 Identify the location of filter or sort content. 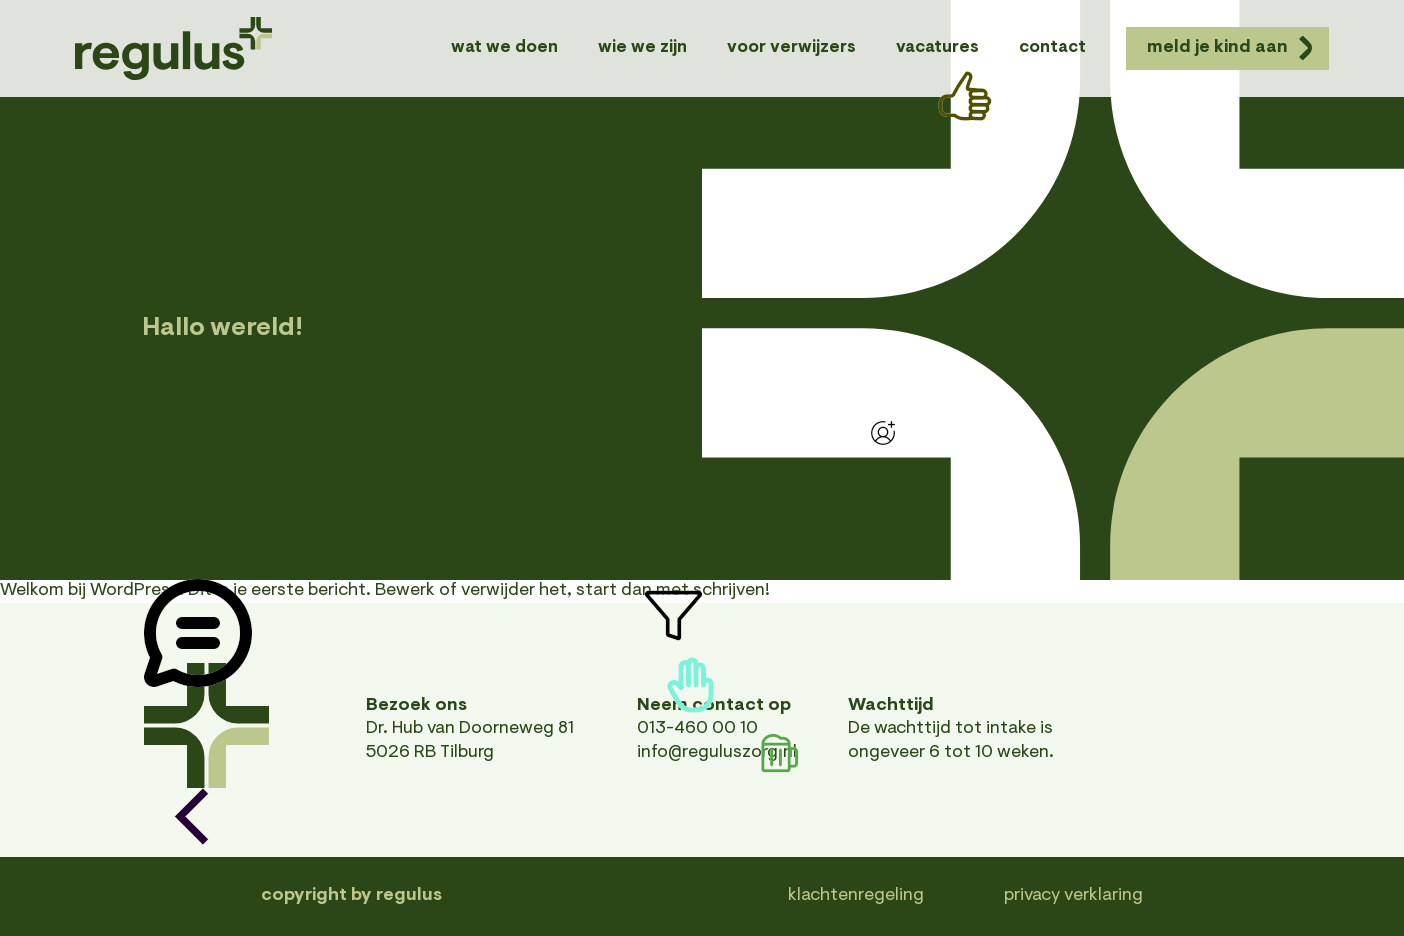
(673, 615).